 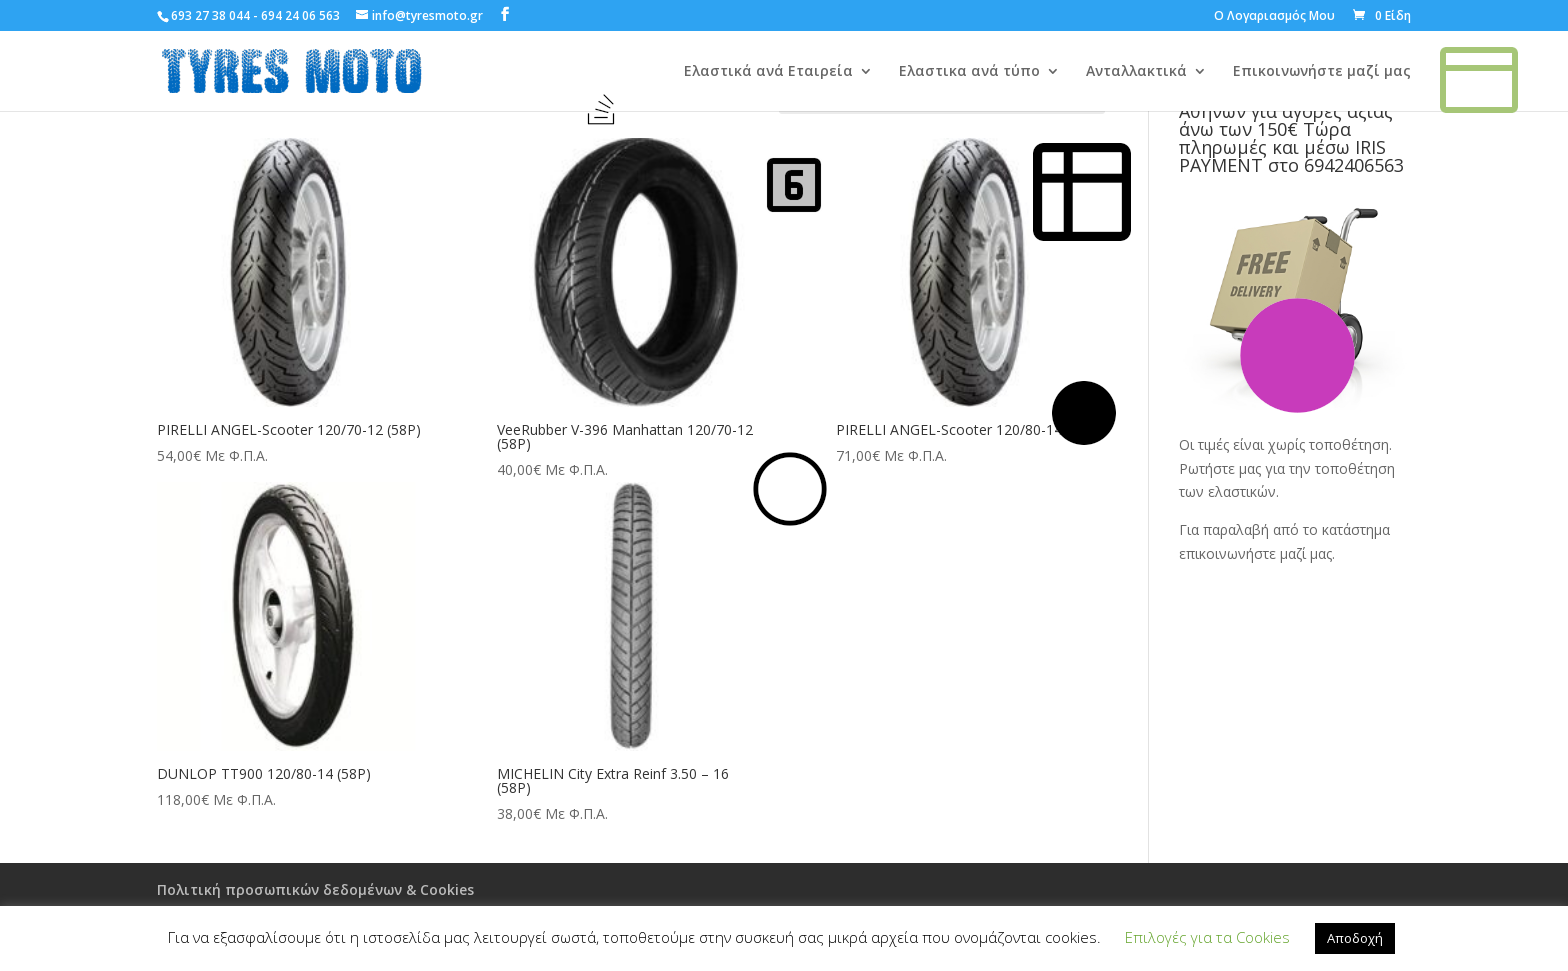 What do you see at coordinates (1082, 192) in the screenshot?
I see `view data in table format` at bounding box center [1082, 192].